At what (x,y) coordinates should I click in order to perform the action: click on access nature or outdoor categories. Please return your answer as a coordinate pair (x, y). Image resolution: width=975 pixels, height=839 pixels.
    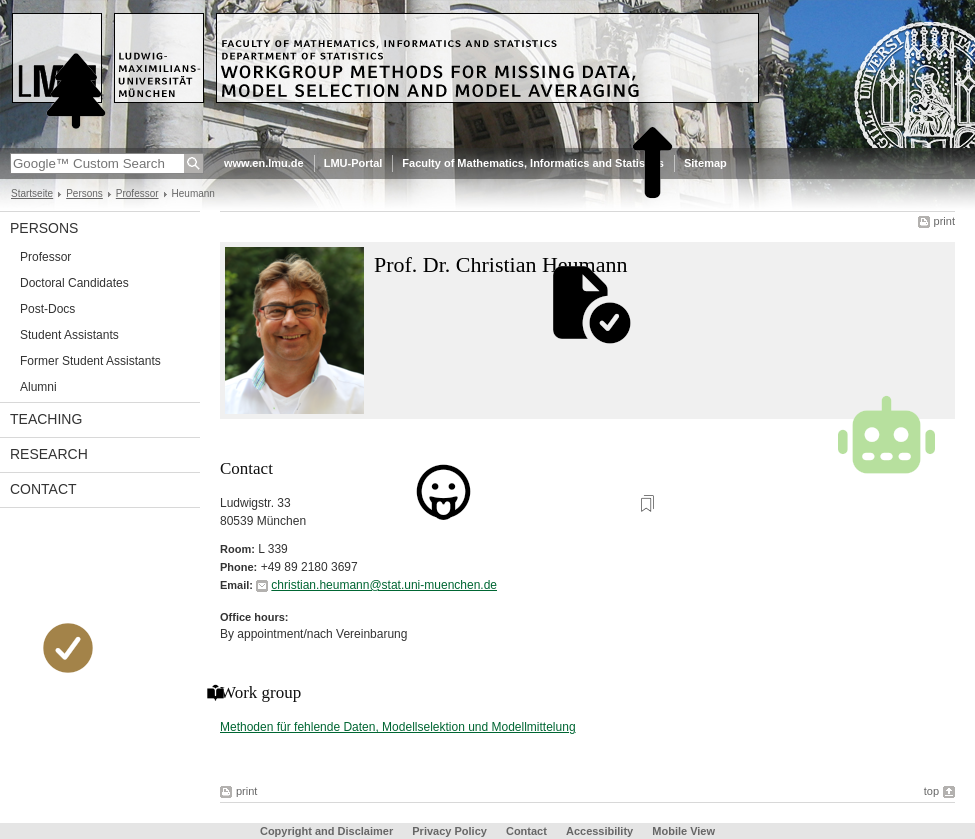
    Looking at the image, I should click on (76, 91).